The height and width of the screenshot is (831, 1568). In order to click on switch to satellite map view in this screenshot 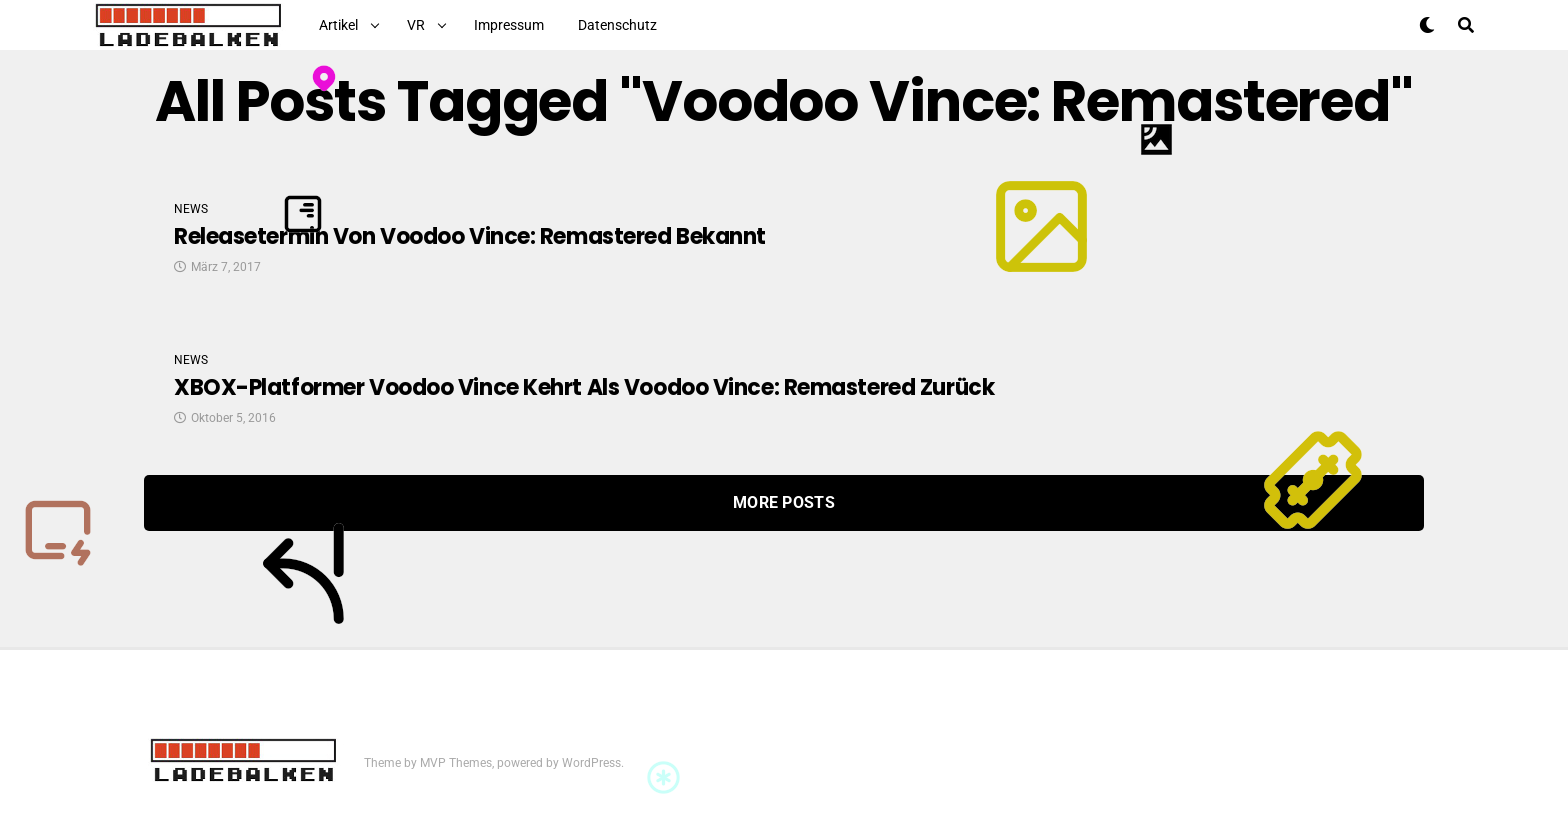, I will do `click(1156, 139)`.